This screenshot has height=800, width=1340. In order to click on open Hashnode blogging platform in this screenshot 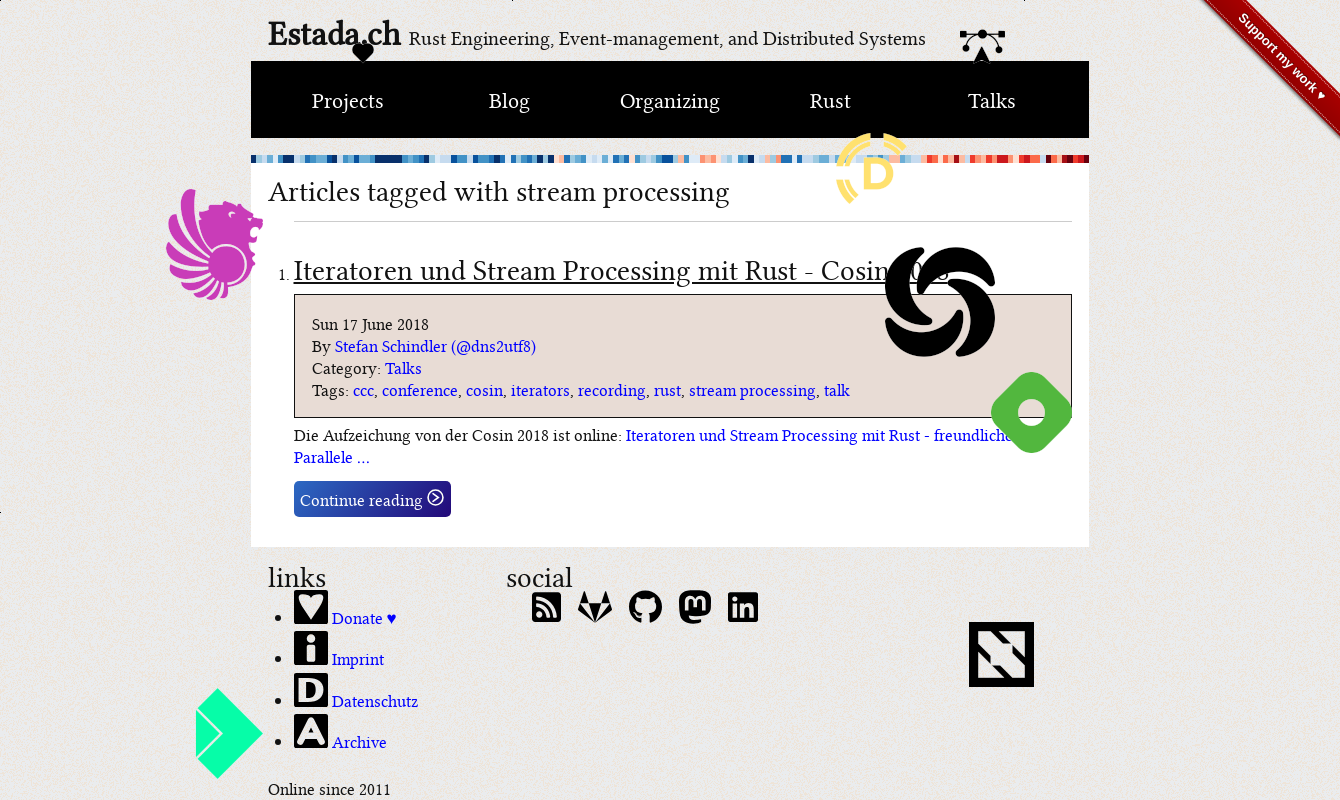, I will do `click(1031, 412)`.